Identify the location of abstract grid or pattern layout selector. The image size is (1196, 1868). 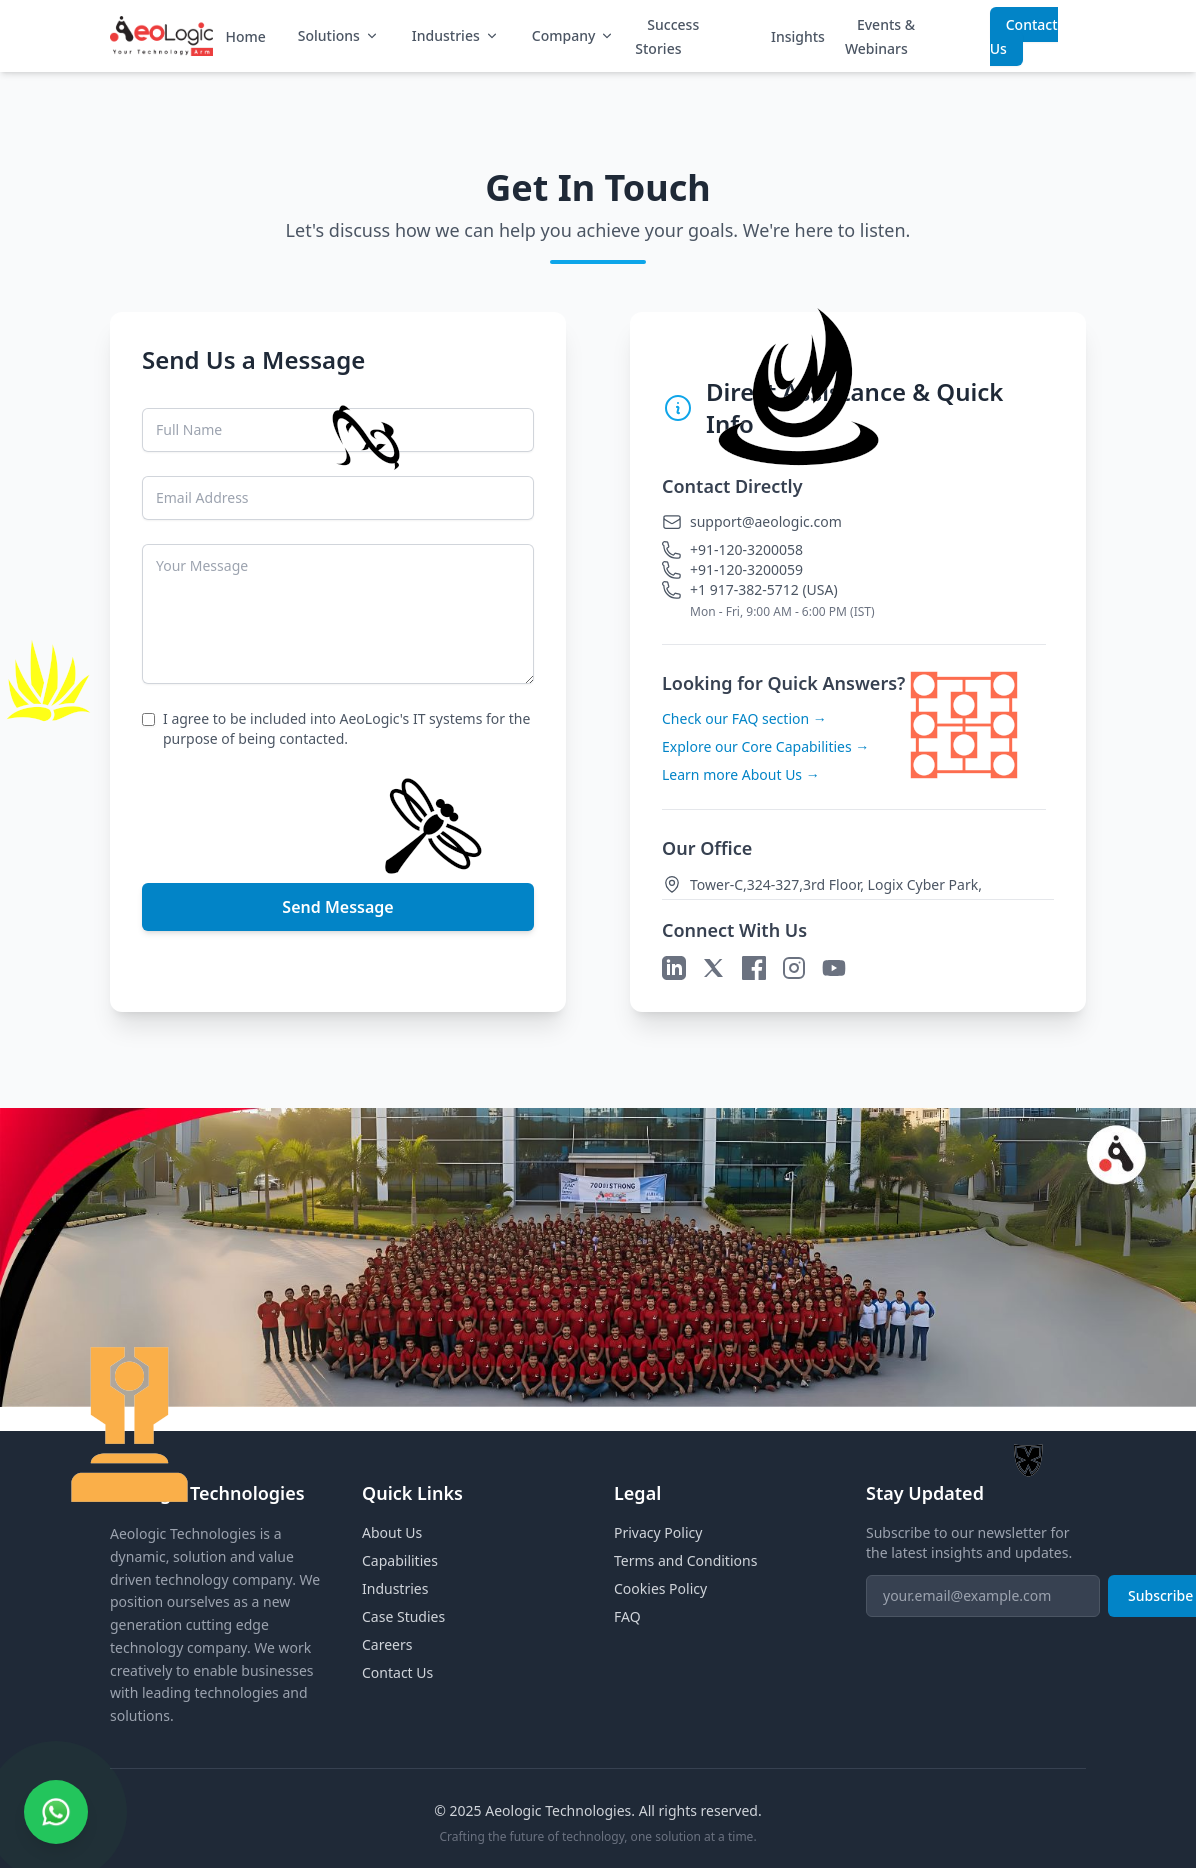
(964, 725).